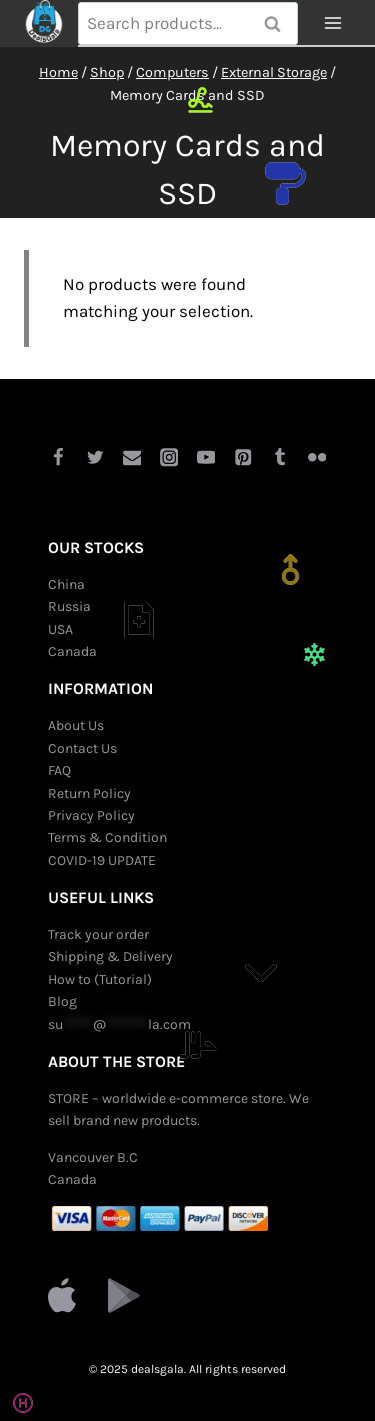 This screenshot has width=375, height=1421. Describe the element at coordinates (139, 620) in the screenshot. I see `create a new document` at that location.